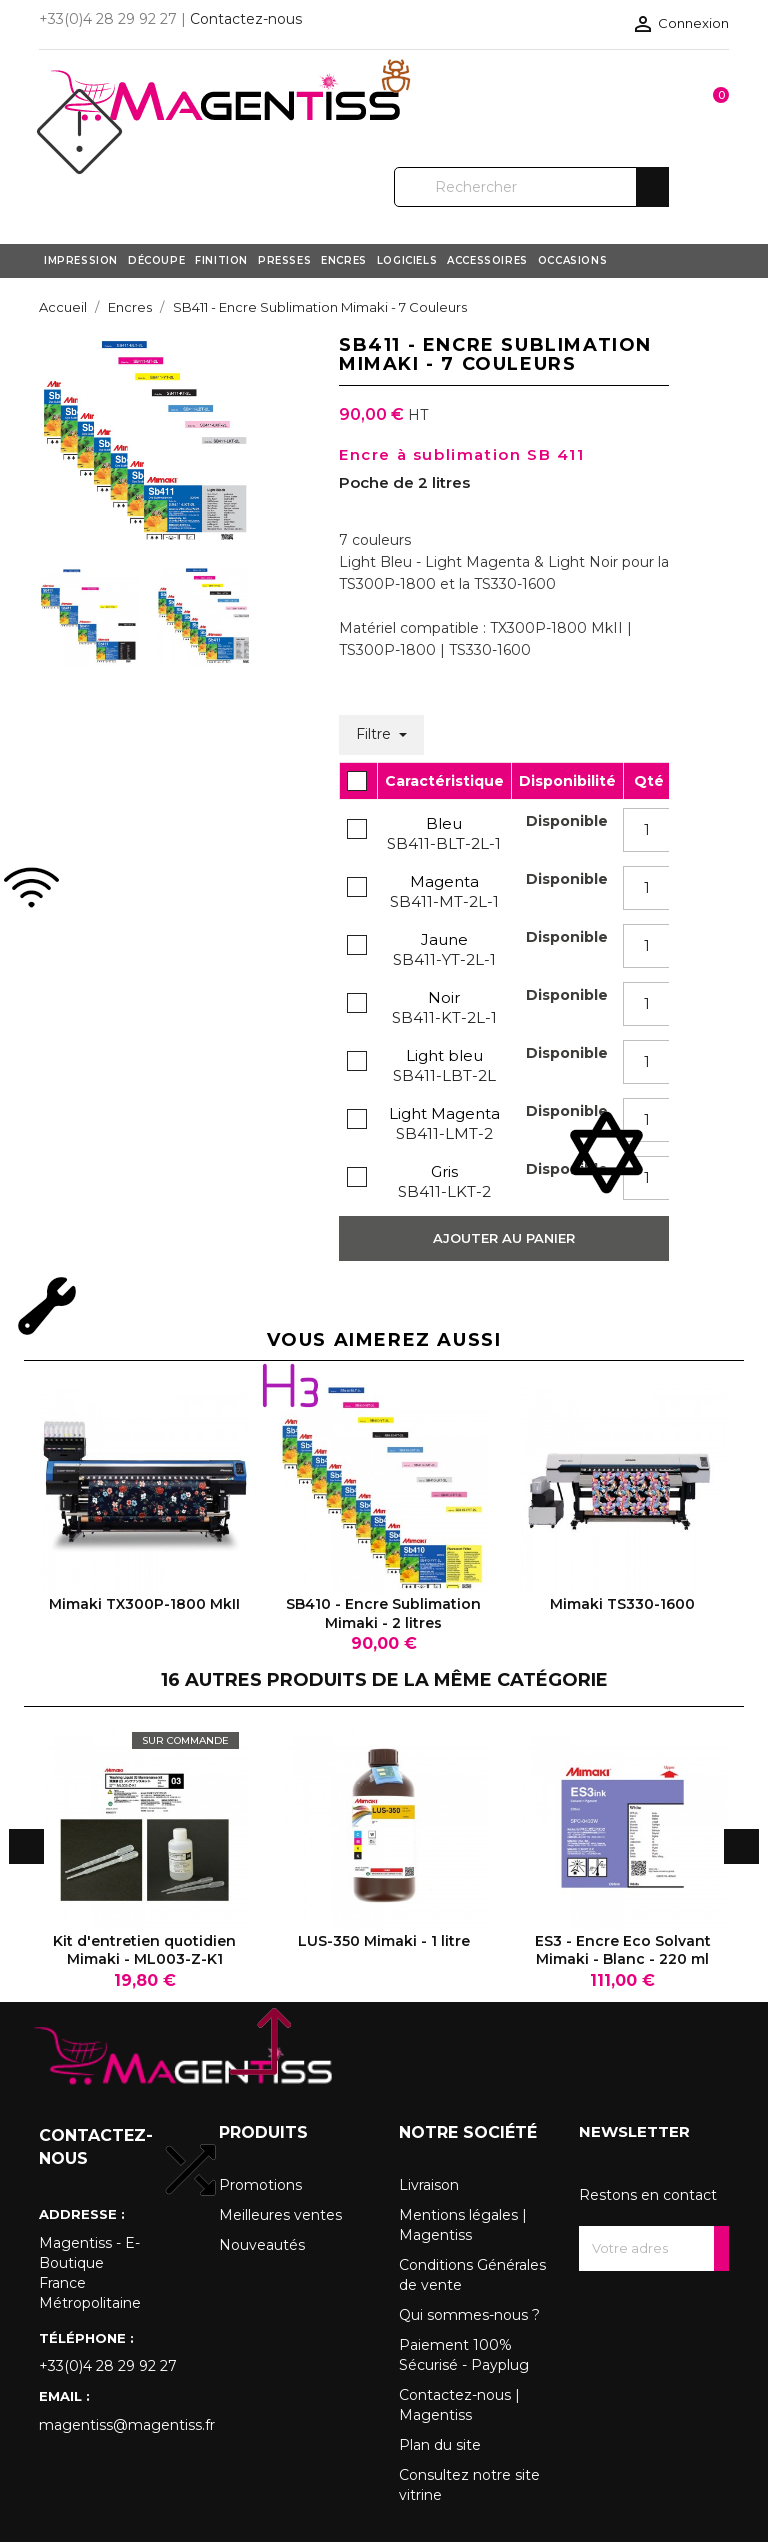 Image resolution: width=768 pixels, height=2542 pixels. Describe the element at coordinates (260, 2041) in the screenshot. I see `turn right then continue upward` at that location.